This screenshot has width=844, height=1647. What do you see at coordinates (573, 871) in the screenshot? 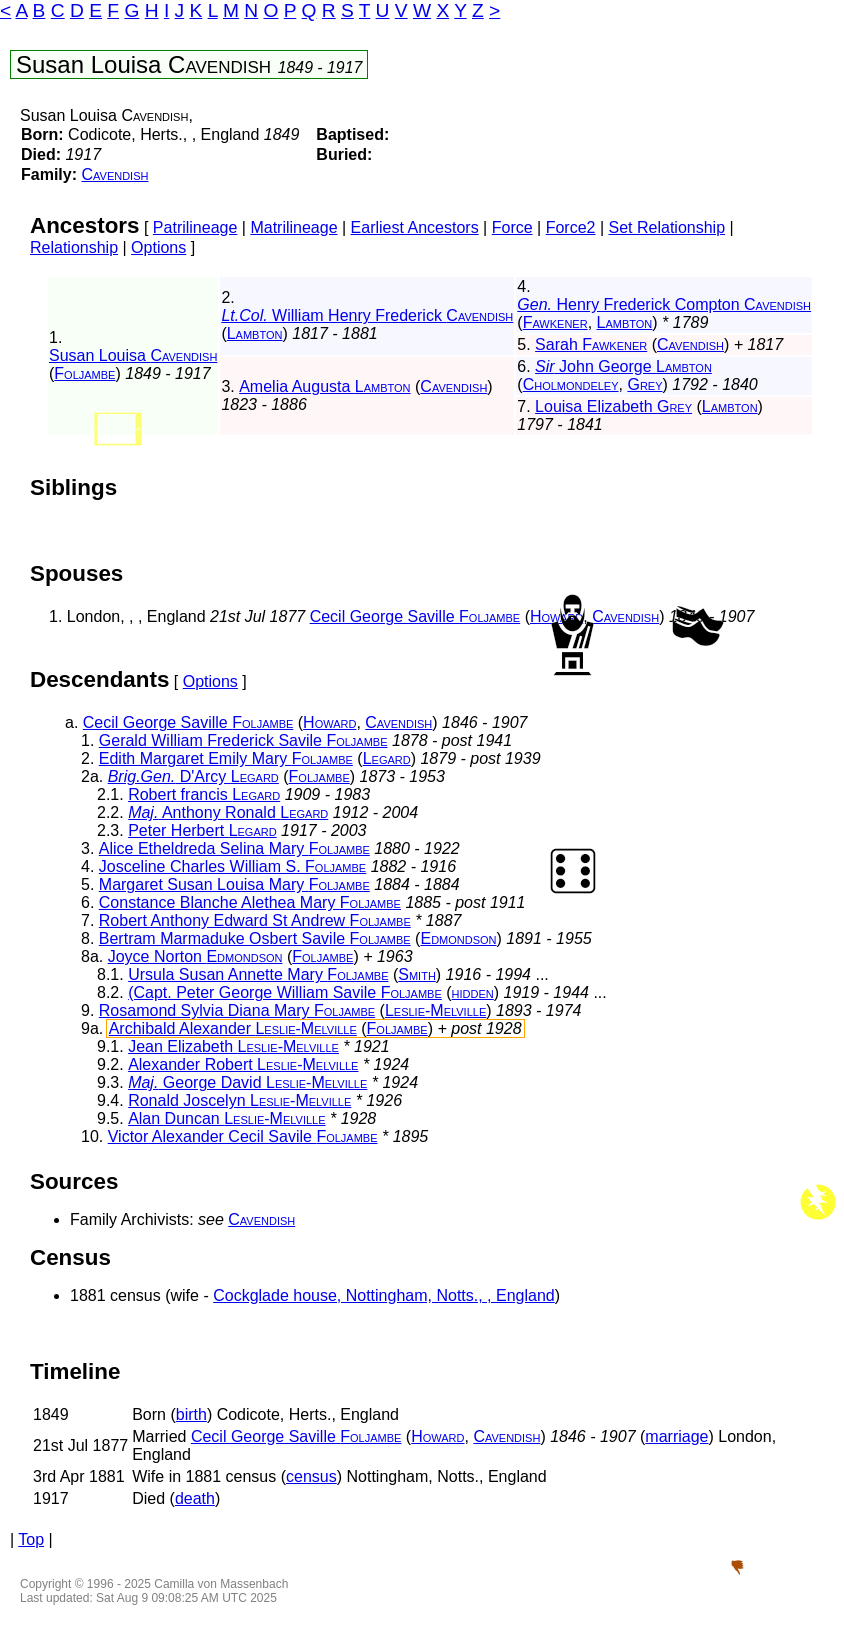
I see `indicates a dice roll result of six` at bounding box center [573, 871].